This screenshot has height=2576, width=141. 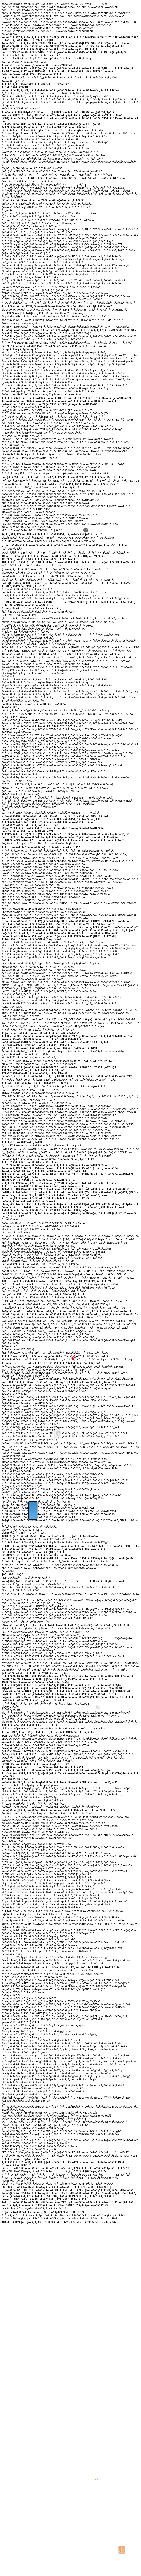 I want to click on iPhone 11 or 12 device icon, so click(x=33, y=1511).